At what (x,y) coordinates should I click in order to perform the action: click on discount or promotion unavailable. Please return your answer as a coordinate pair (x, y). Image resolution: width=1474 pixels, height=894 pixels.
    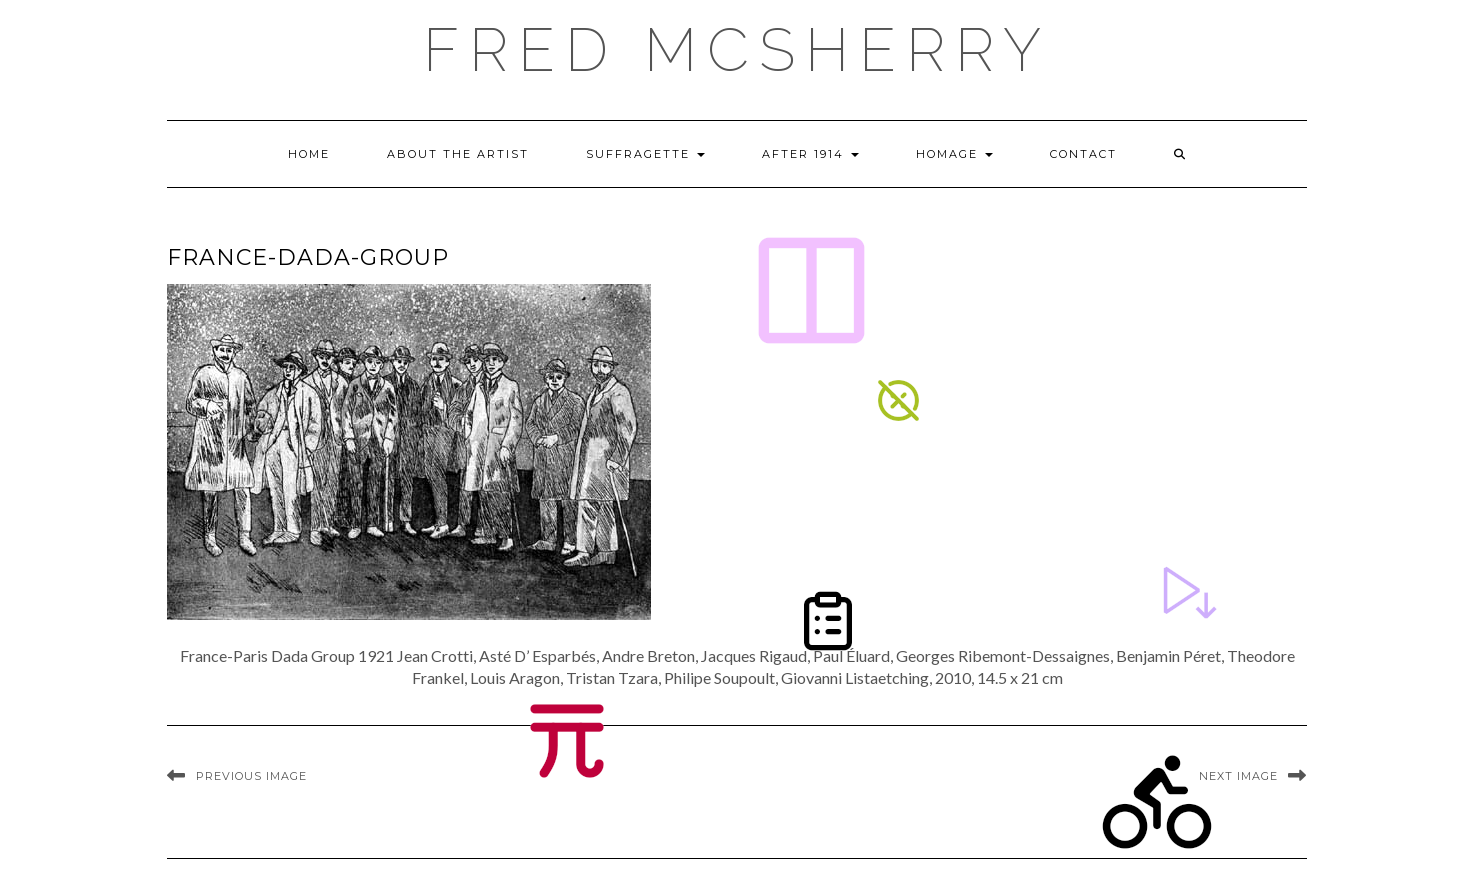
    Looking at the image, I should click on (898, 400).